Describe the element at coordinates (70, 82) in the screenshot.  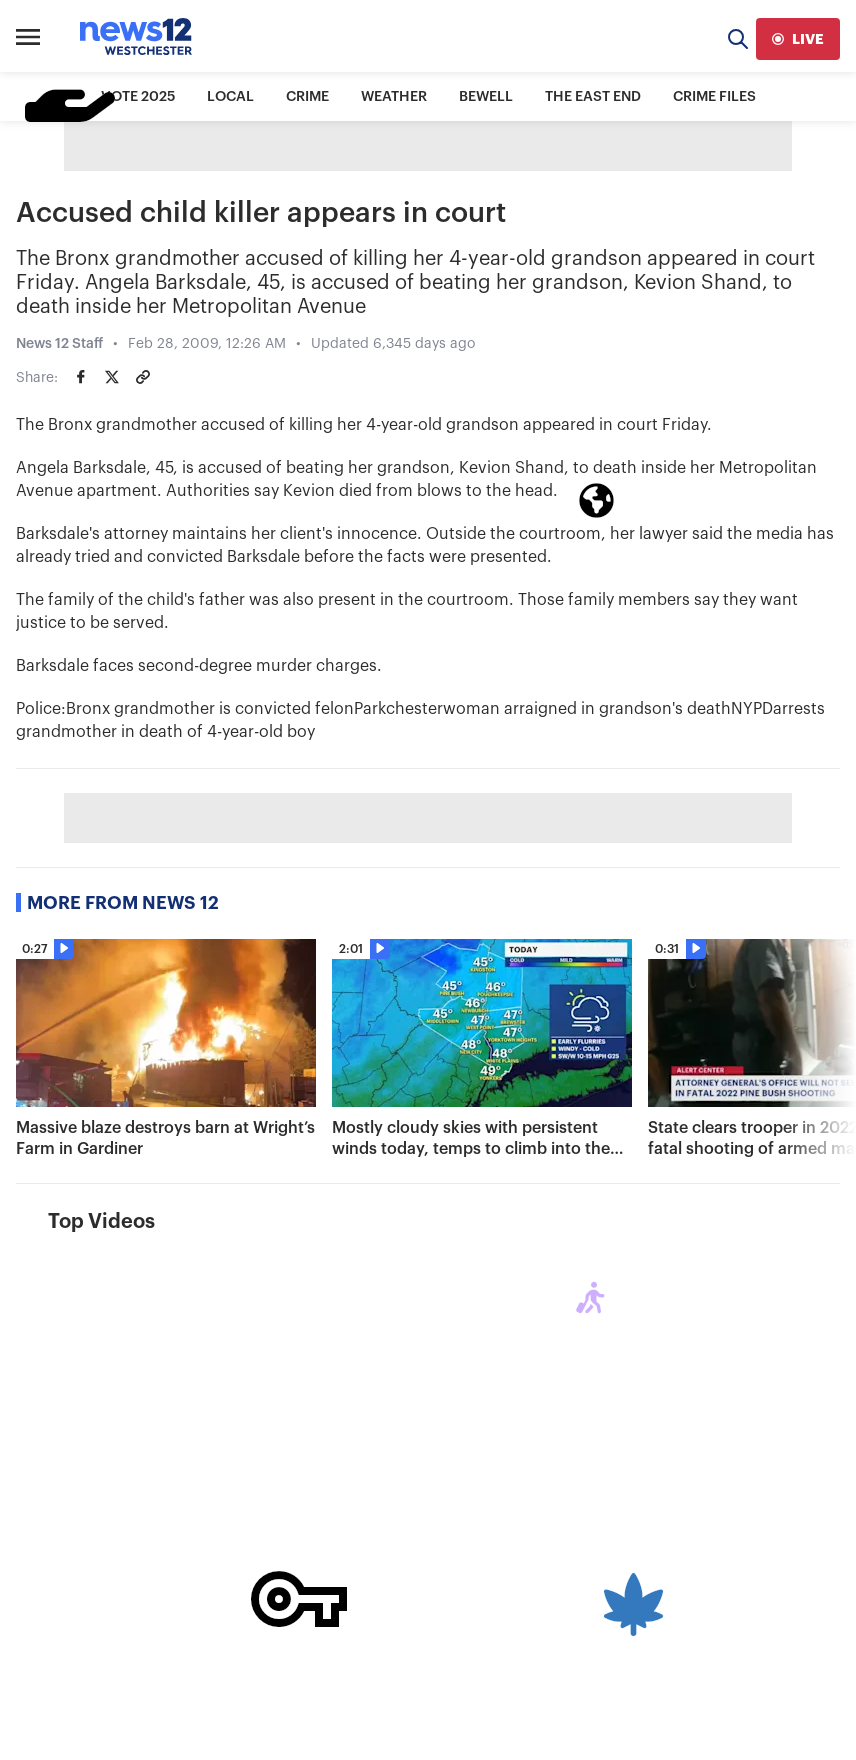
I see `receive or accept an item` at that location.